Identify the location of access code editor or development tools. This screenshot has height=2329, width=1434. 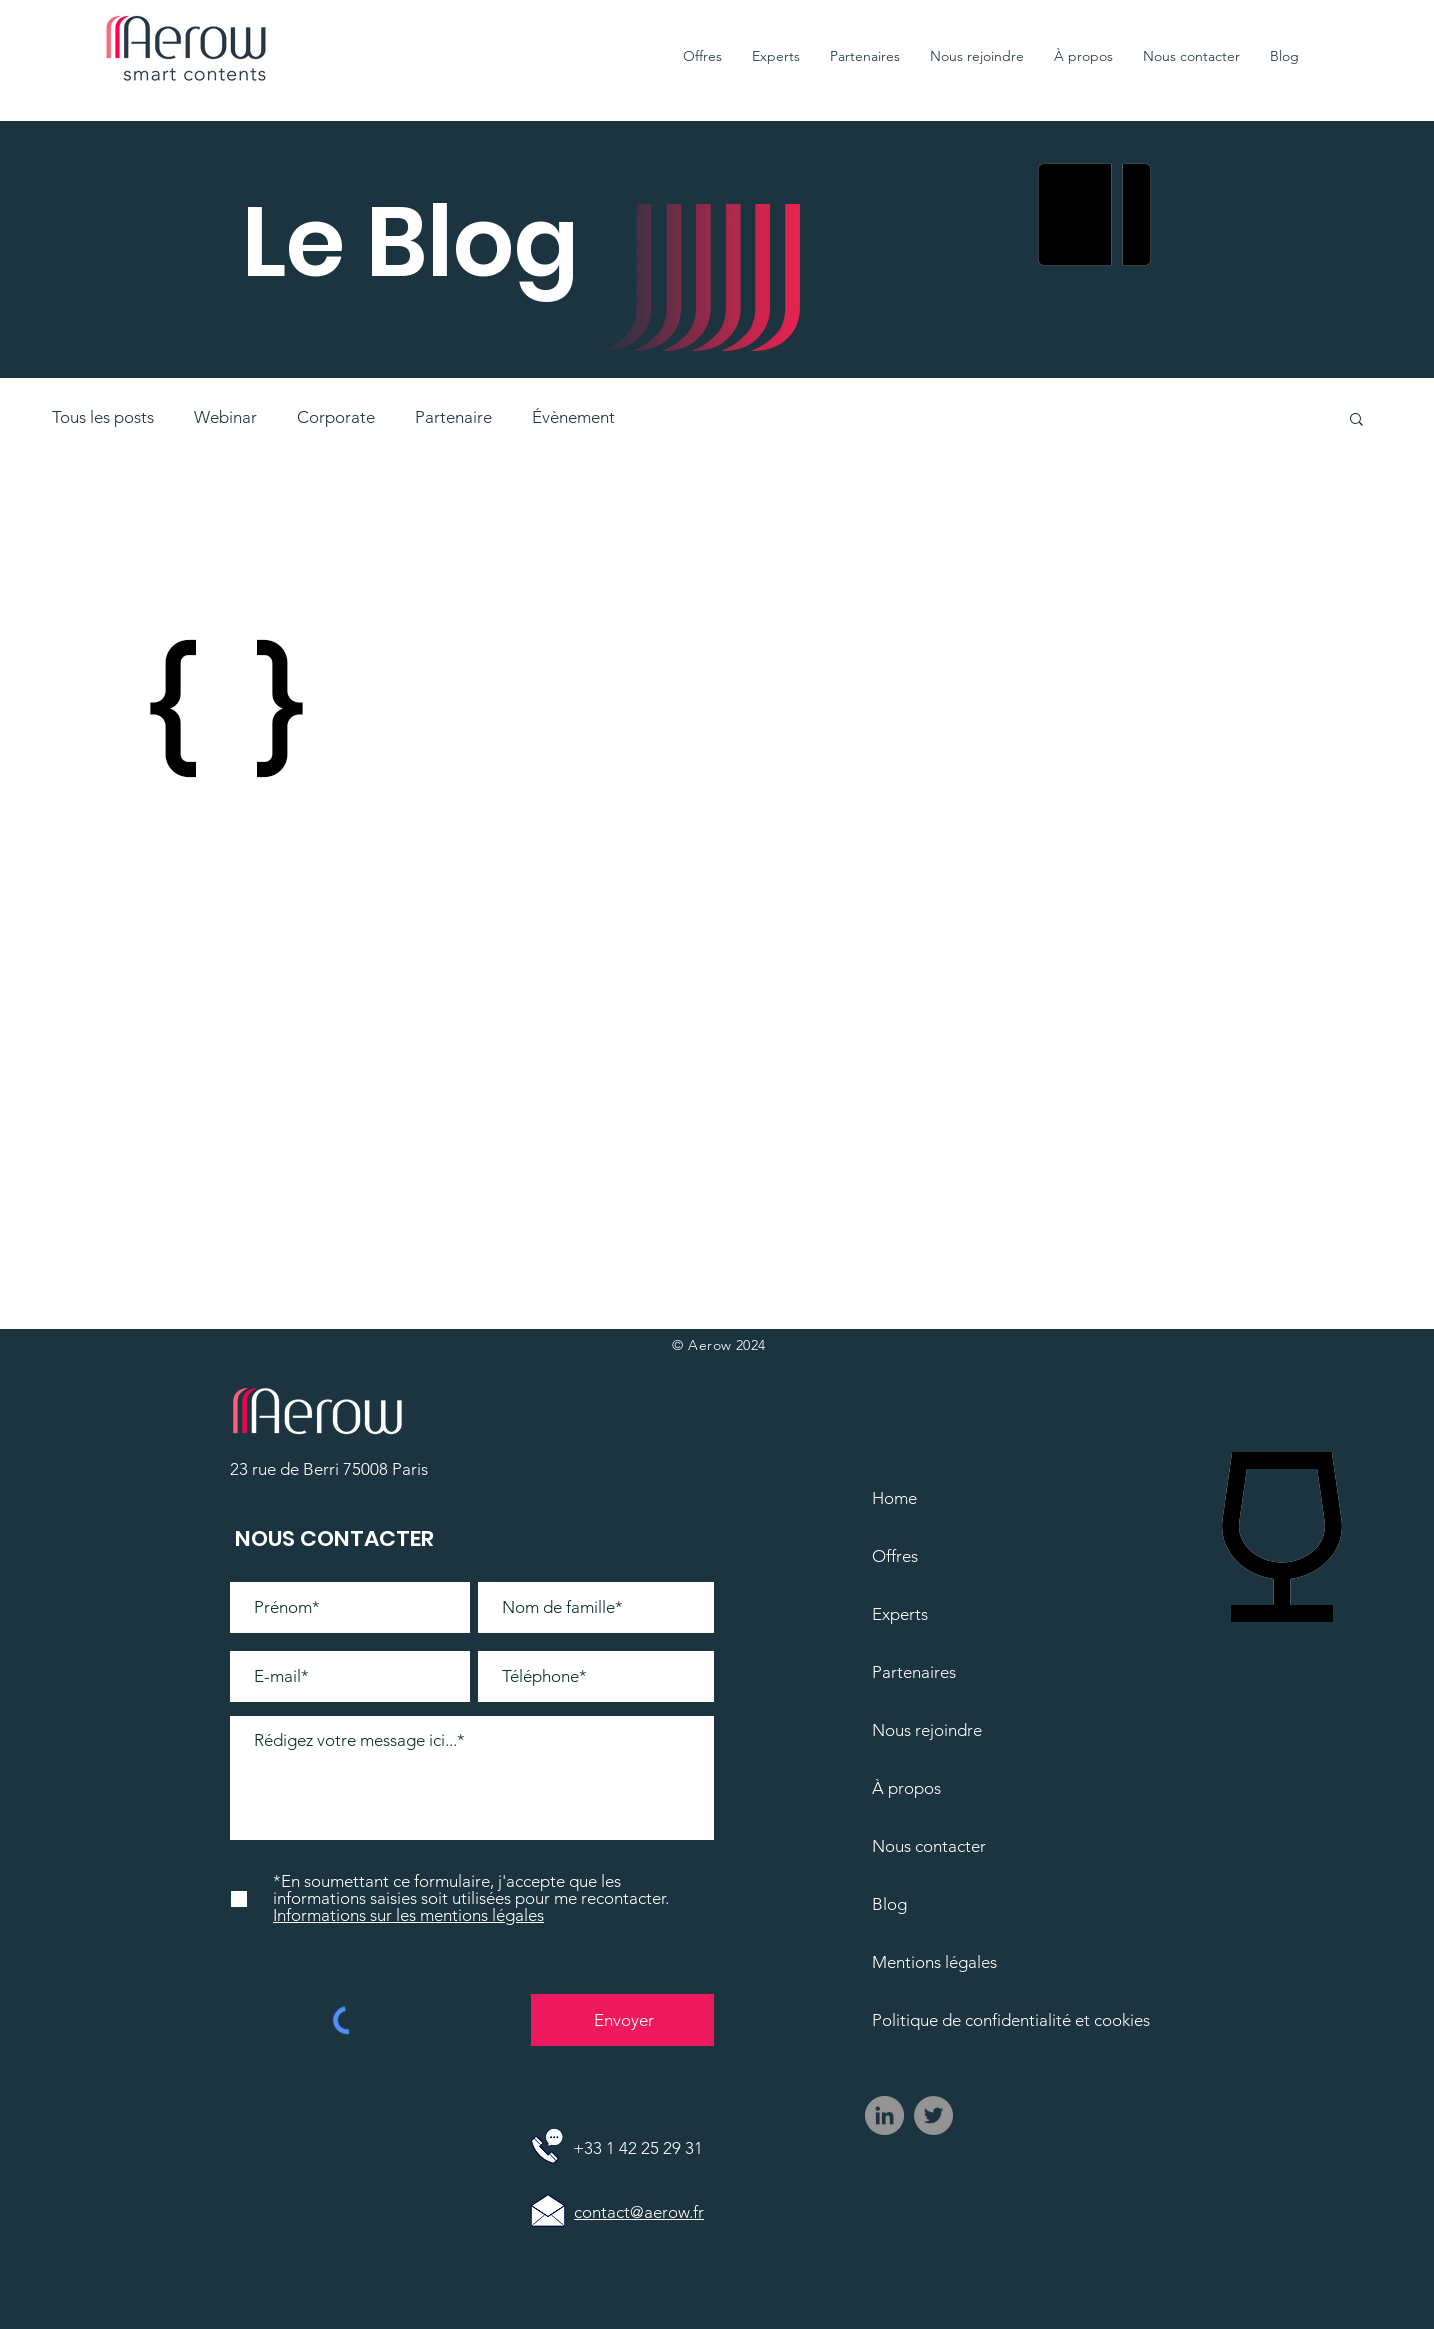
(226, 708).